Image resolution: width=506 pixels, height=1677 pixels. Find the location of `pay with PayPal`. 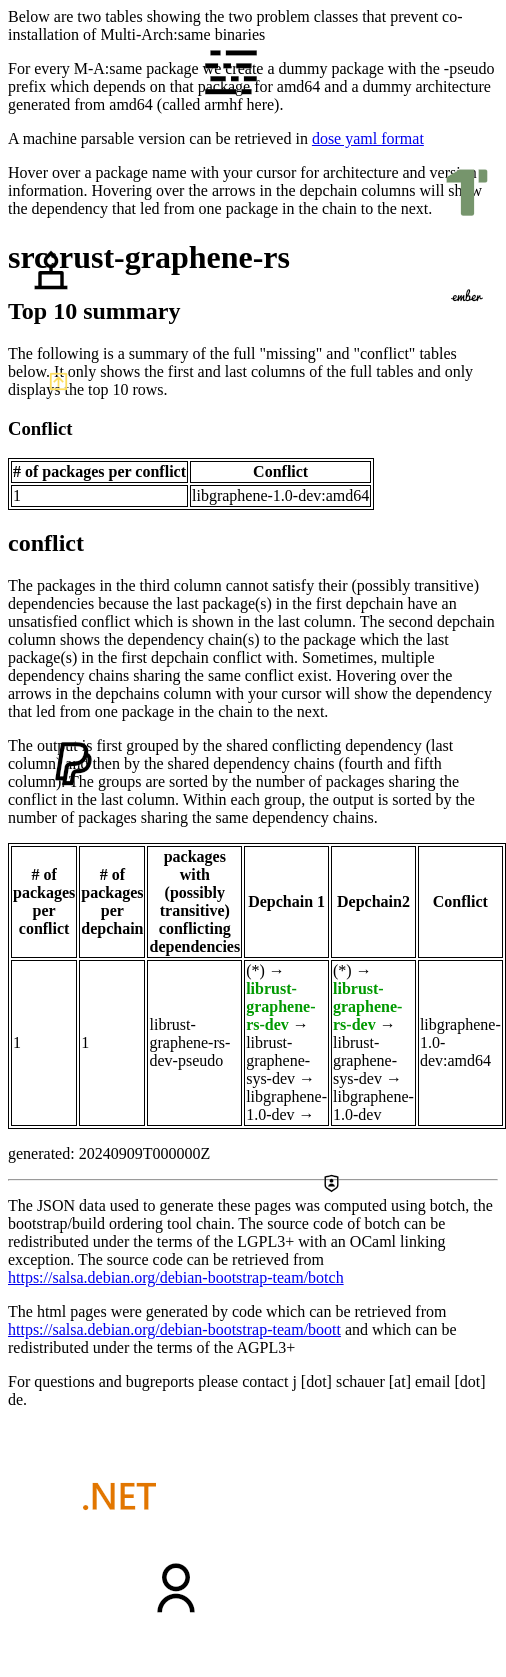

pay with PayPal is located at coordinates (74, 763).